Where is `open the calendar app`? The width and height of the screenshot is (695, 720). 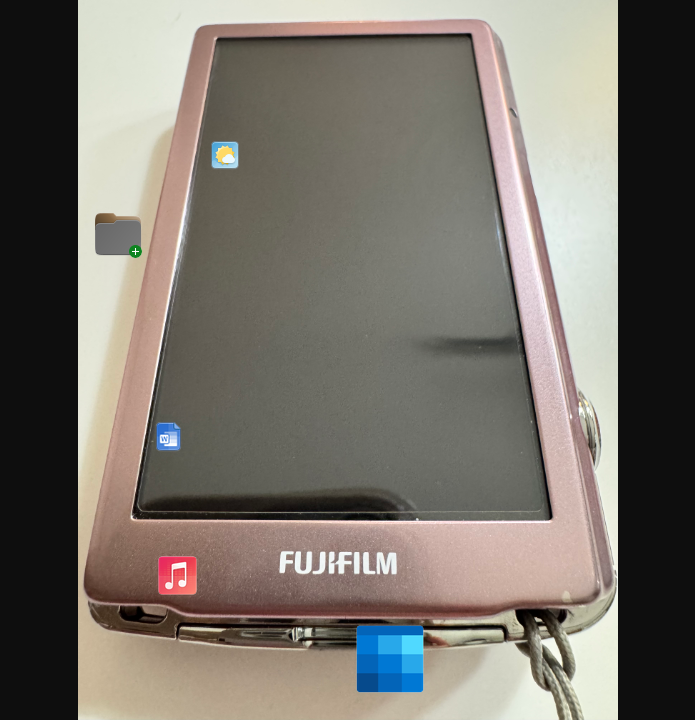
open the calendar app is located at coordinates (390, 659).